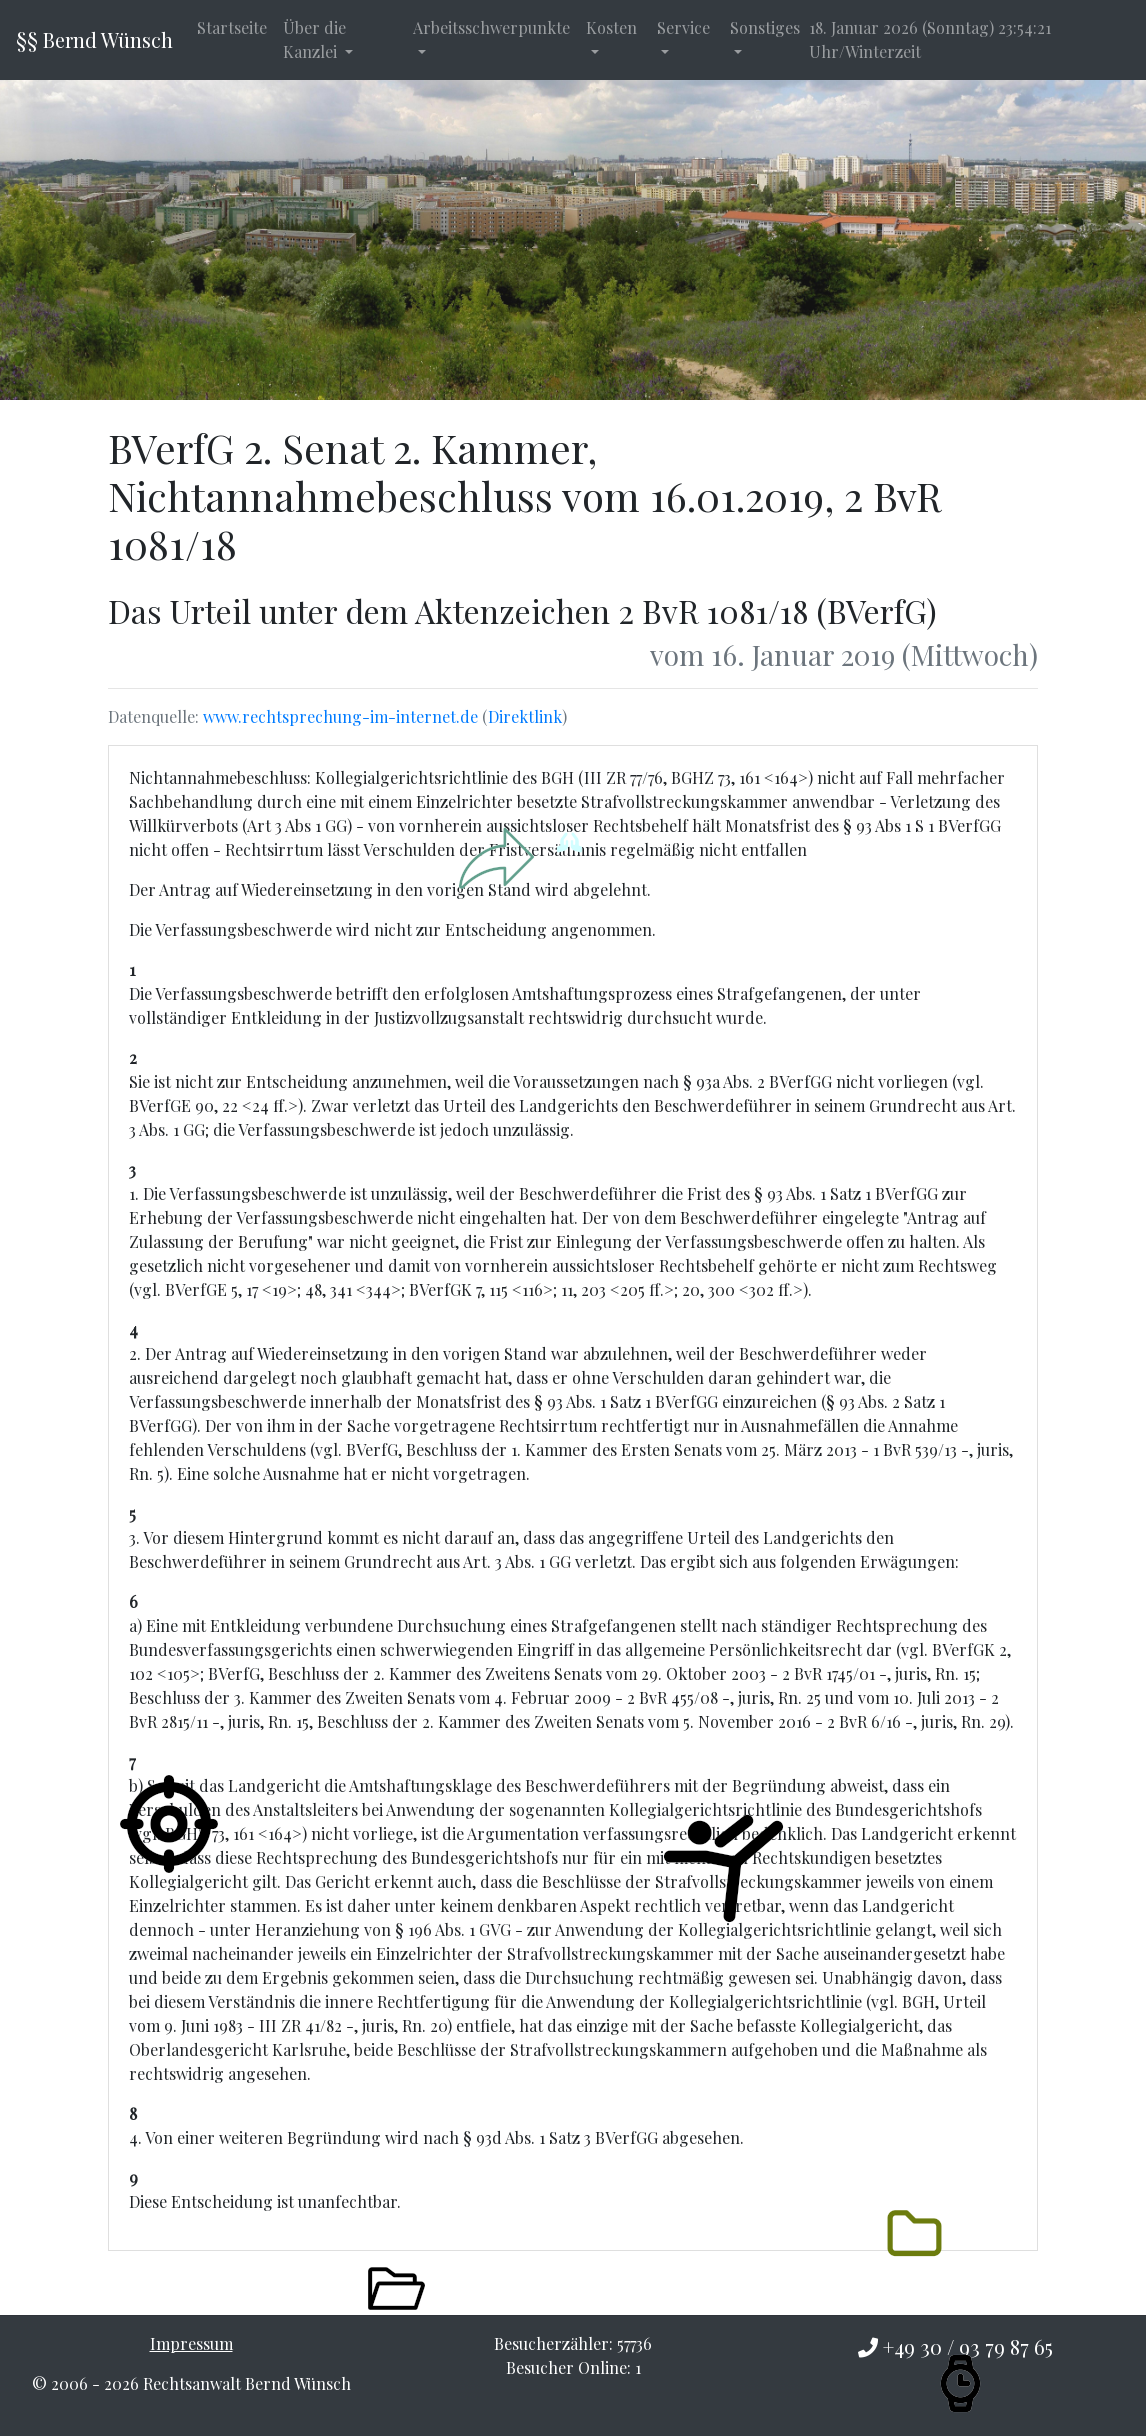 The width and height of the screenshot is (1146, 2436). Describe the element at coordinates (960, 2383) in the screenshot. I see `view smartwatch or wearable device settings` at that location.